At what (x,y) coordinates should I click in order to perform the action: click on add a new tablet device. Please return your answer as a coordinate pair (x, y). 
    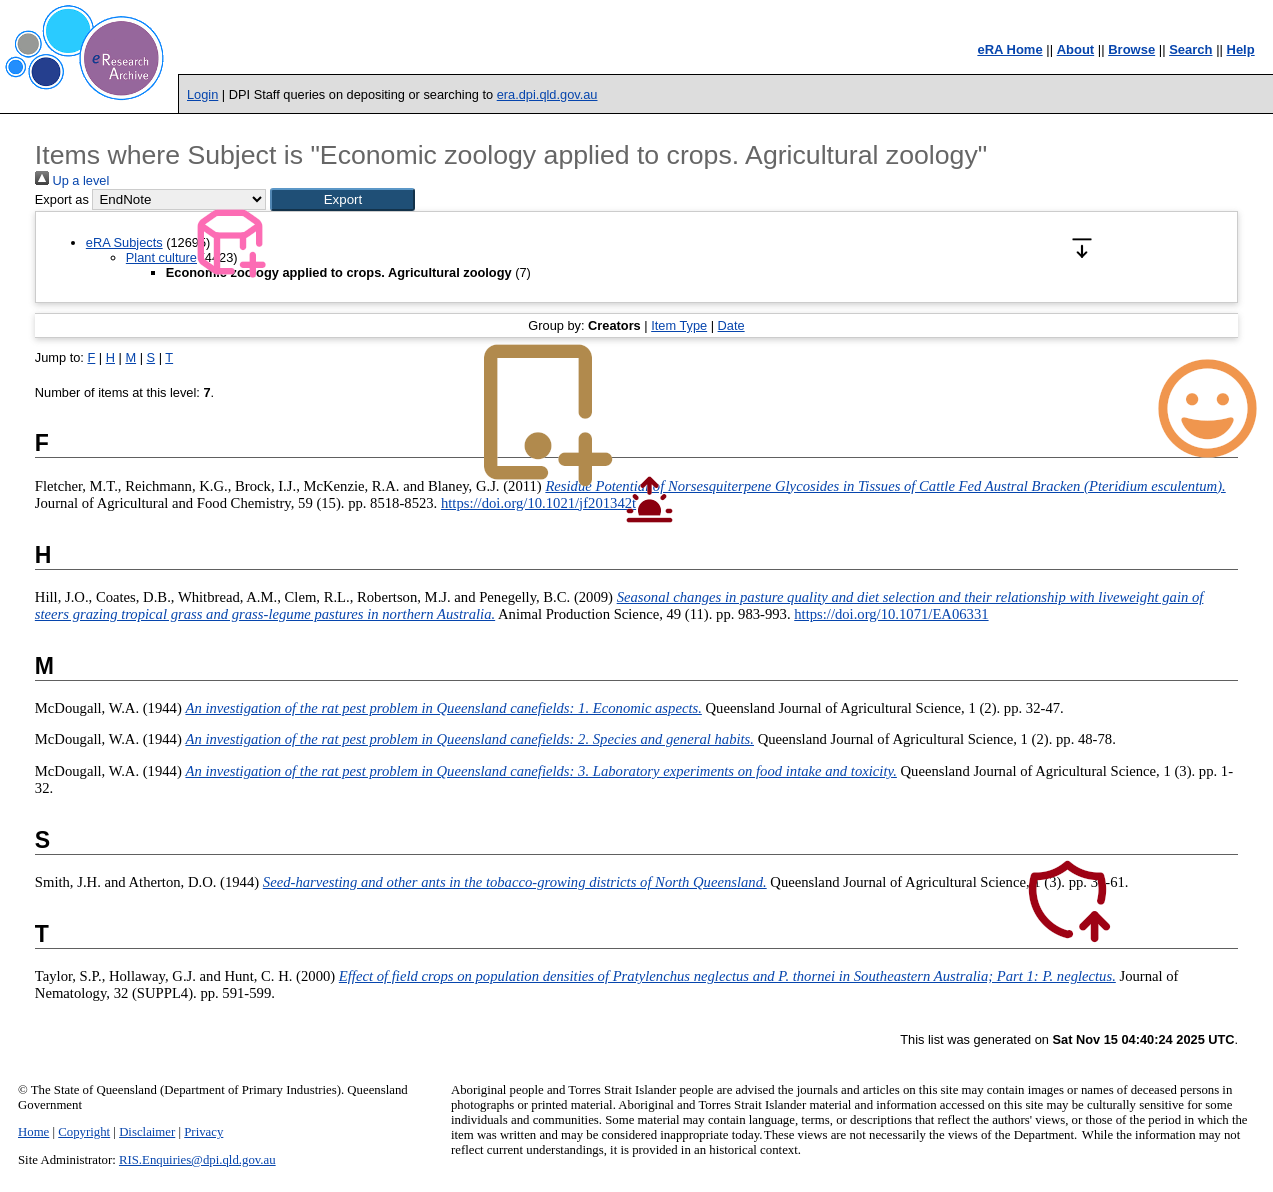
    Looking at the image, I should click on (538, 412).